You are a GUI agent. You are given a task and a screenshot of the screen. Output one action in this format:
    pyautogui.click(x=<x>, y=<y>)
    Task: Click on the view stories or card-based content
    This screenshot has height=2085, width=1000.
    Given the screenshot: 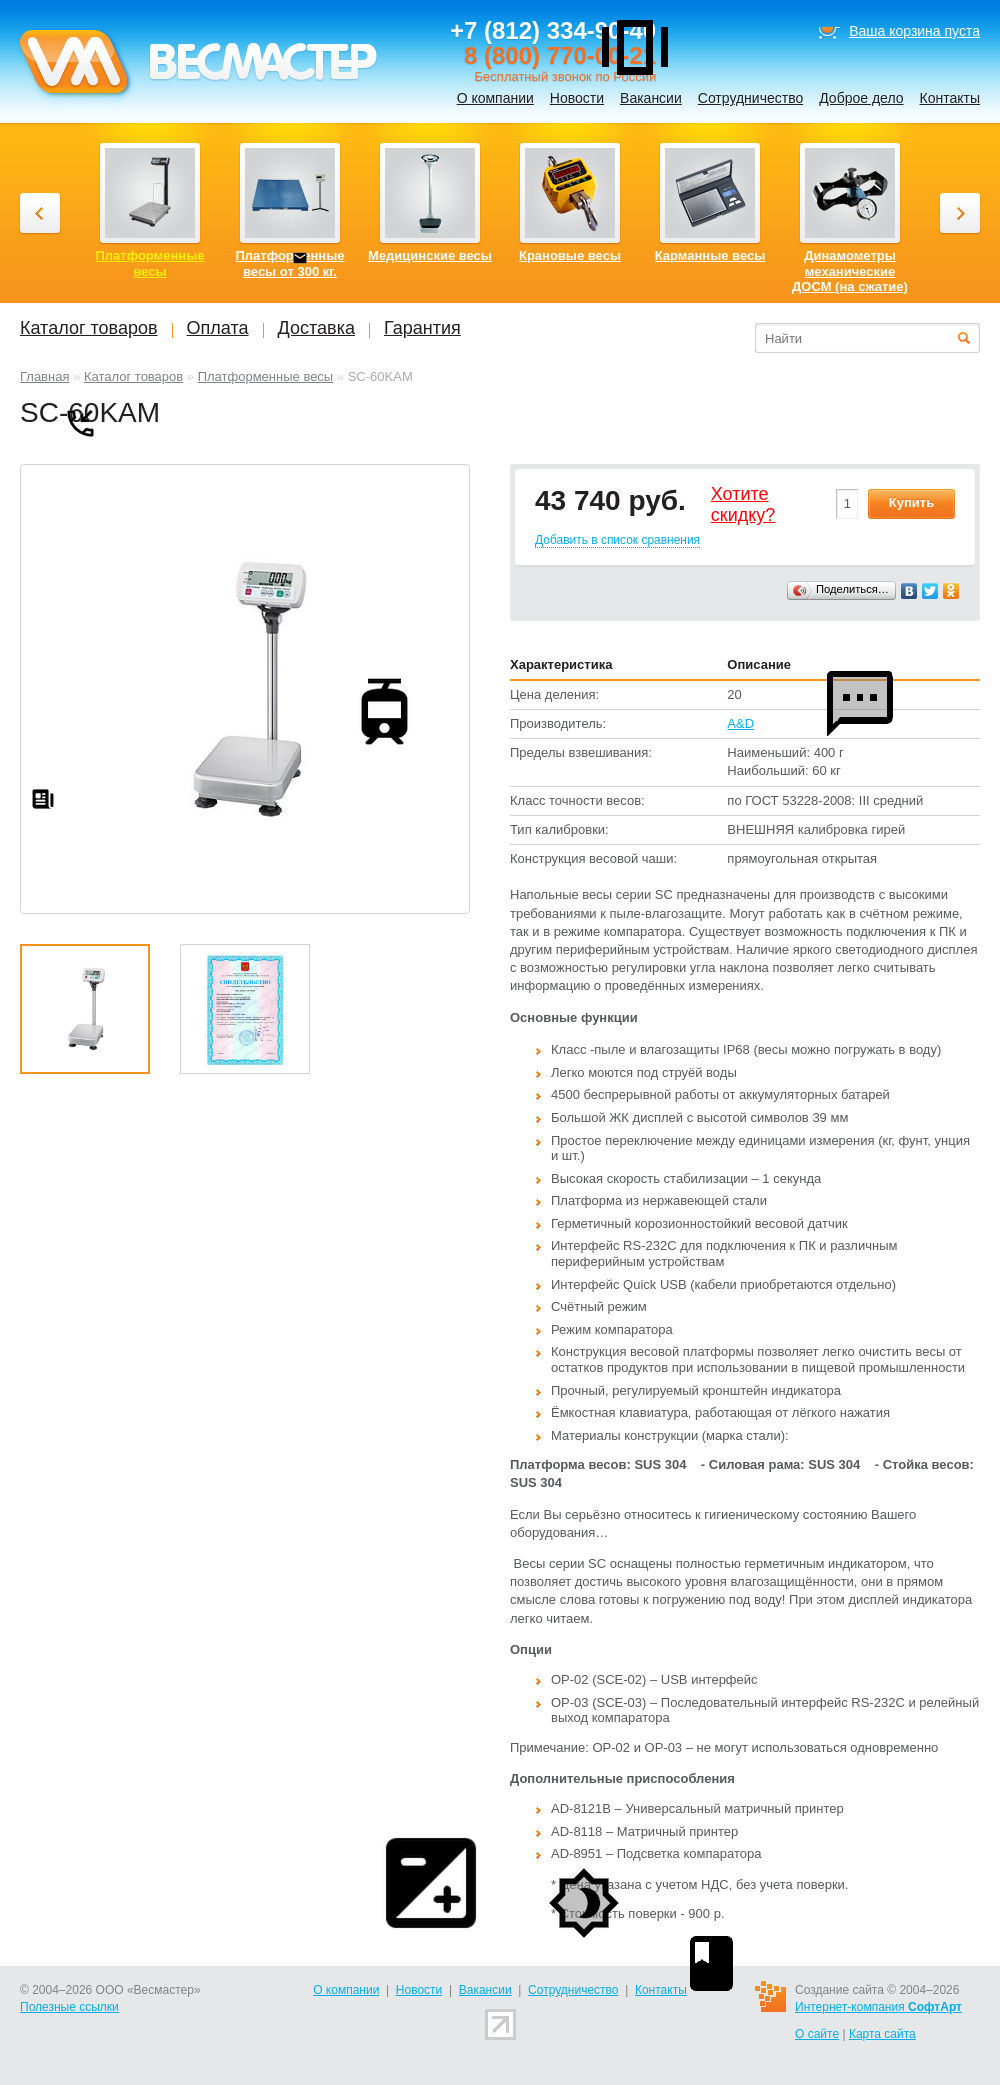 What is the action you would take?
    pyautogui.click(x=635, y=49)
    